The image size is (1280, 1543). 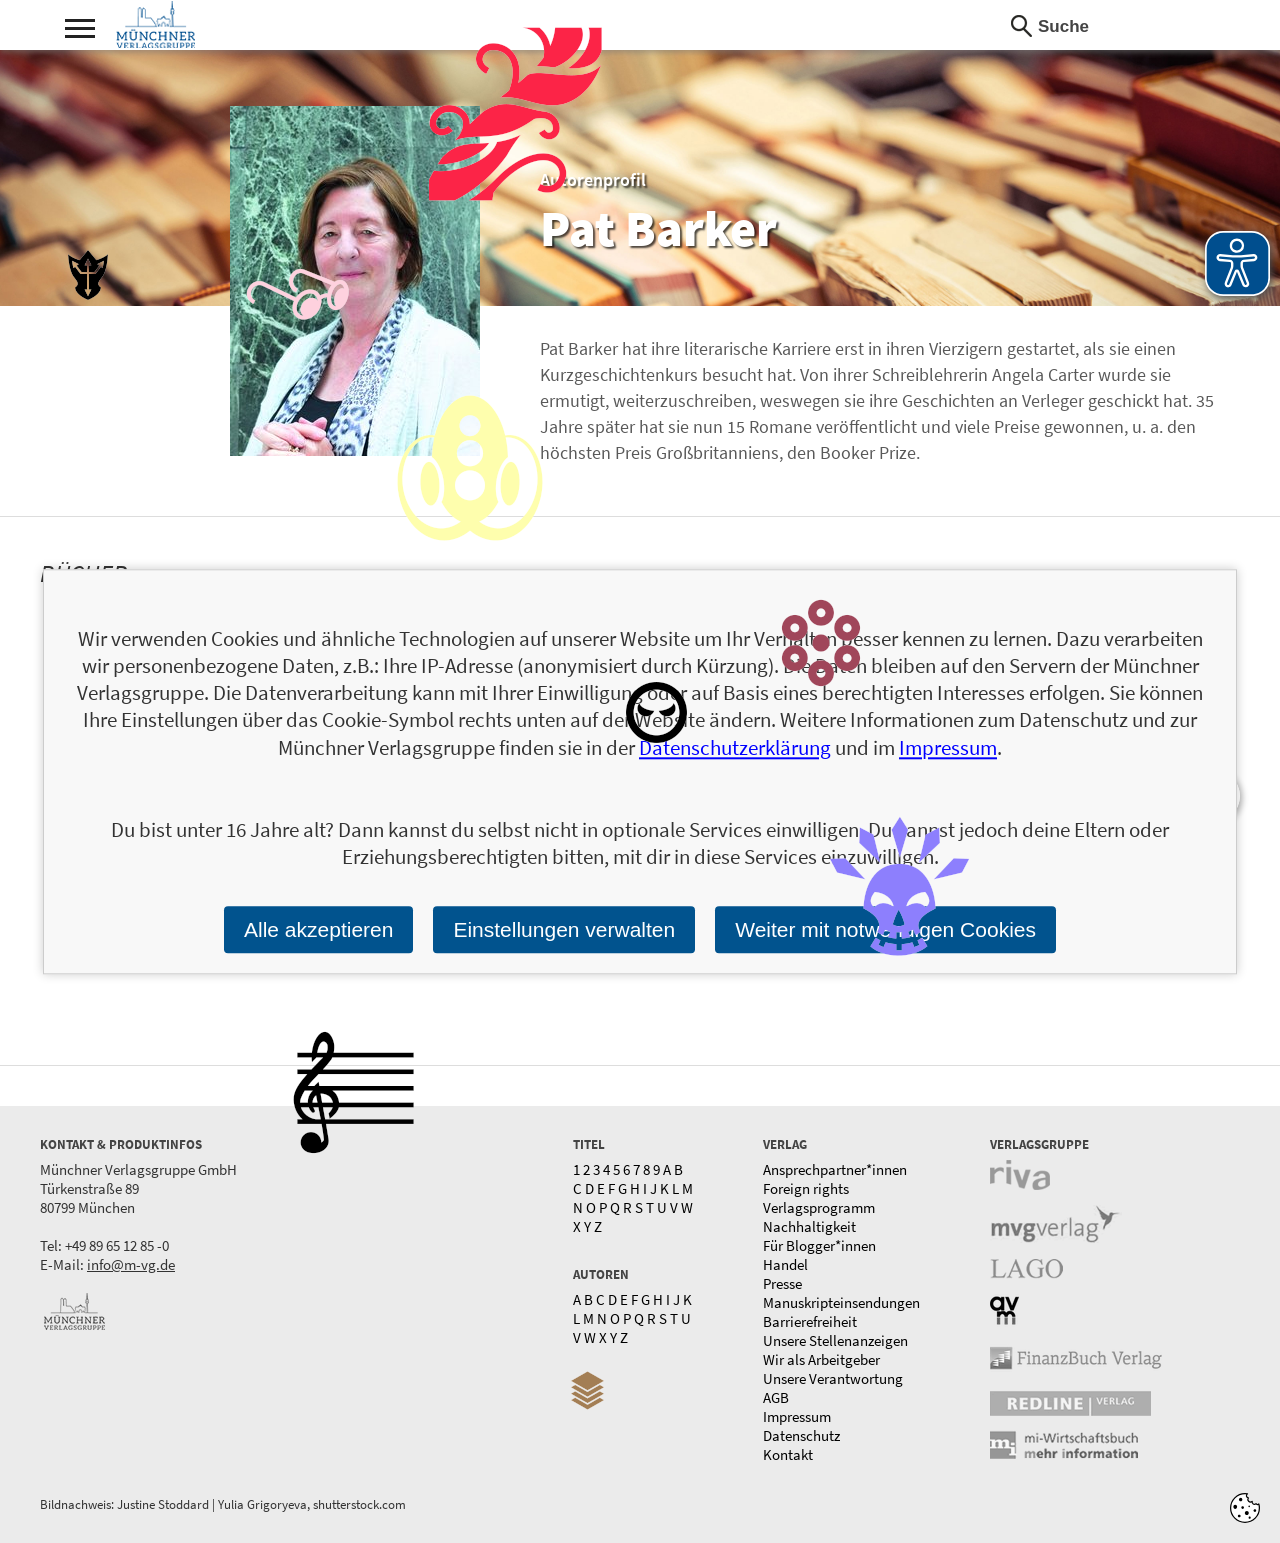 What do you see at coordinates (656, 712) in the screenshot?
I see `indicates overkill or excessive damage in gameplay` at bounding box center [656, 712].